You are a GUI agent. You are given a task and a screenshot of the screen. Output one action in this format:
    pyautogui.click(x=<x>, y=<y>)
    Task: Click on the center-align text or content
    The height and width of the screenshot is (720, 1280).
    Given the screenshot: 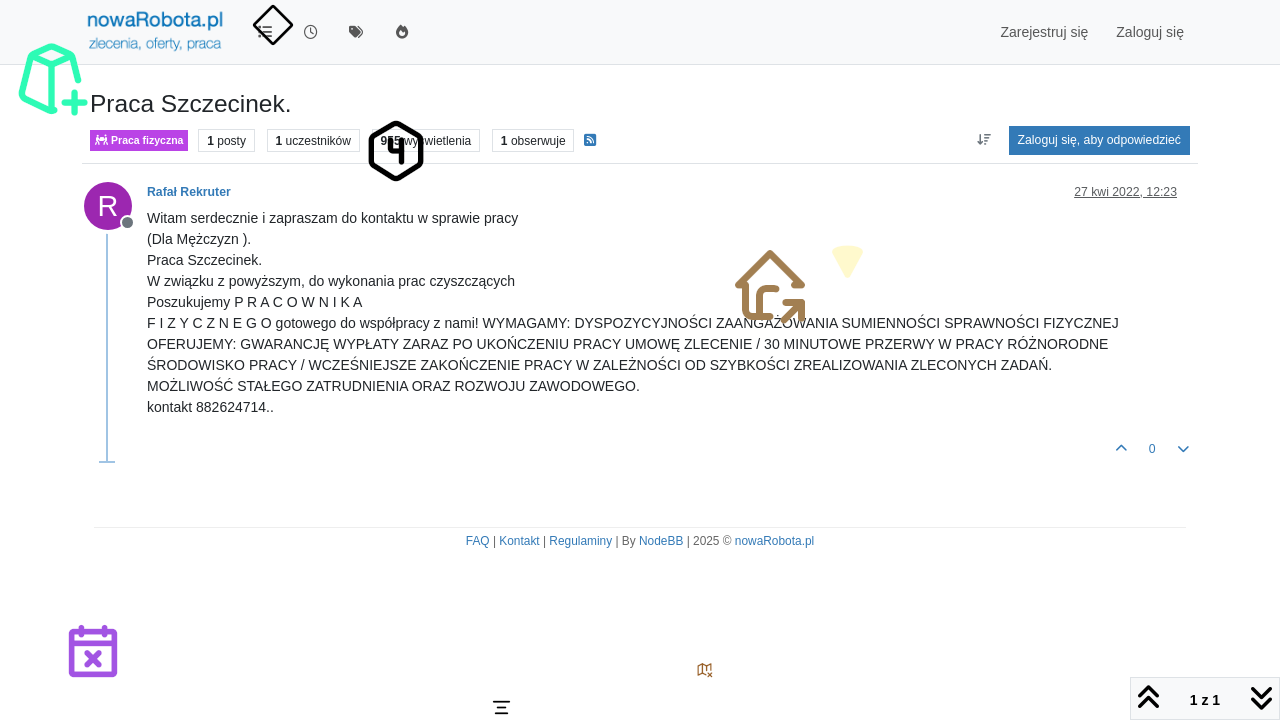 What is the action you would take?
    pyautogui.click(x=501, y=707)
    